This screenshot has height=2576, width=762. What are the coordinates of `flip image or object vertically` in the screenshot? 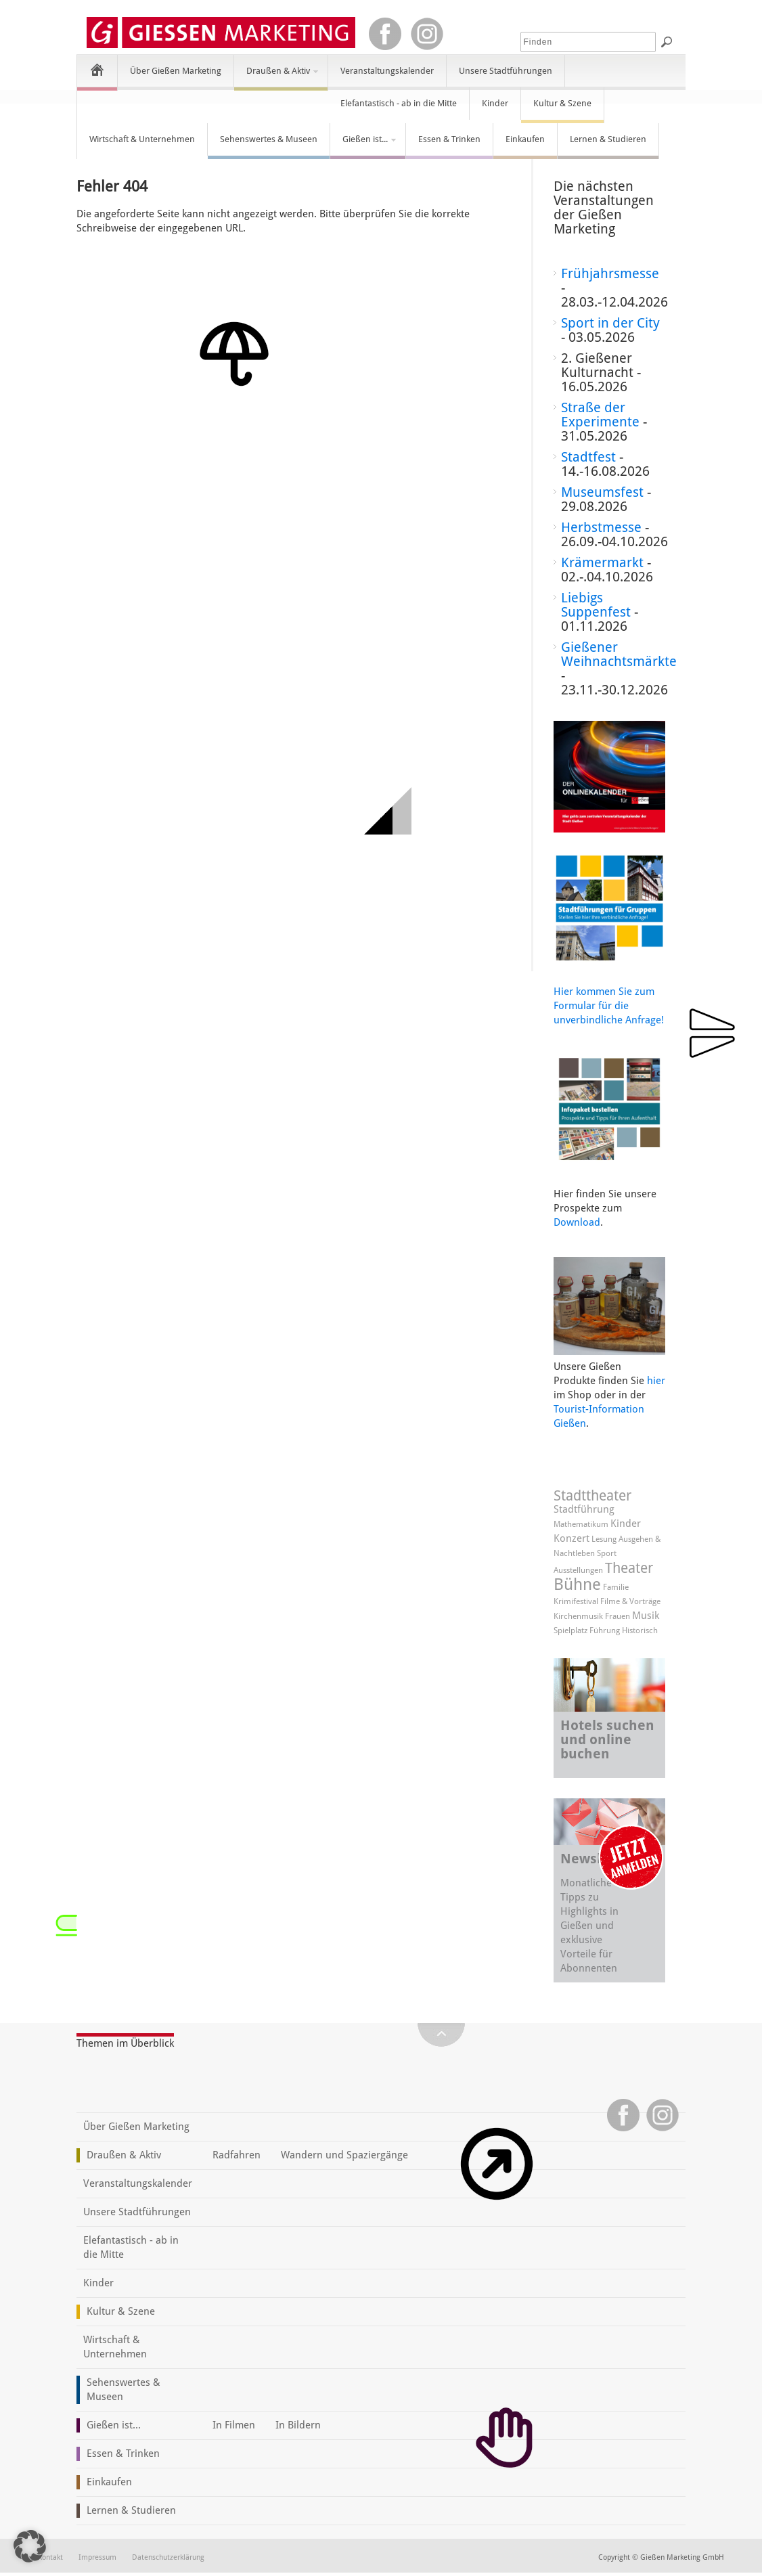 It's located at (710, 1033).